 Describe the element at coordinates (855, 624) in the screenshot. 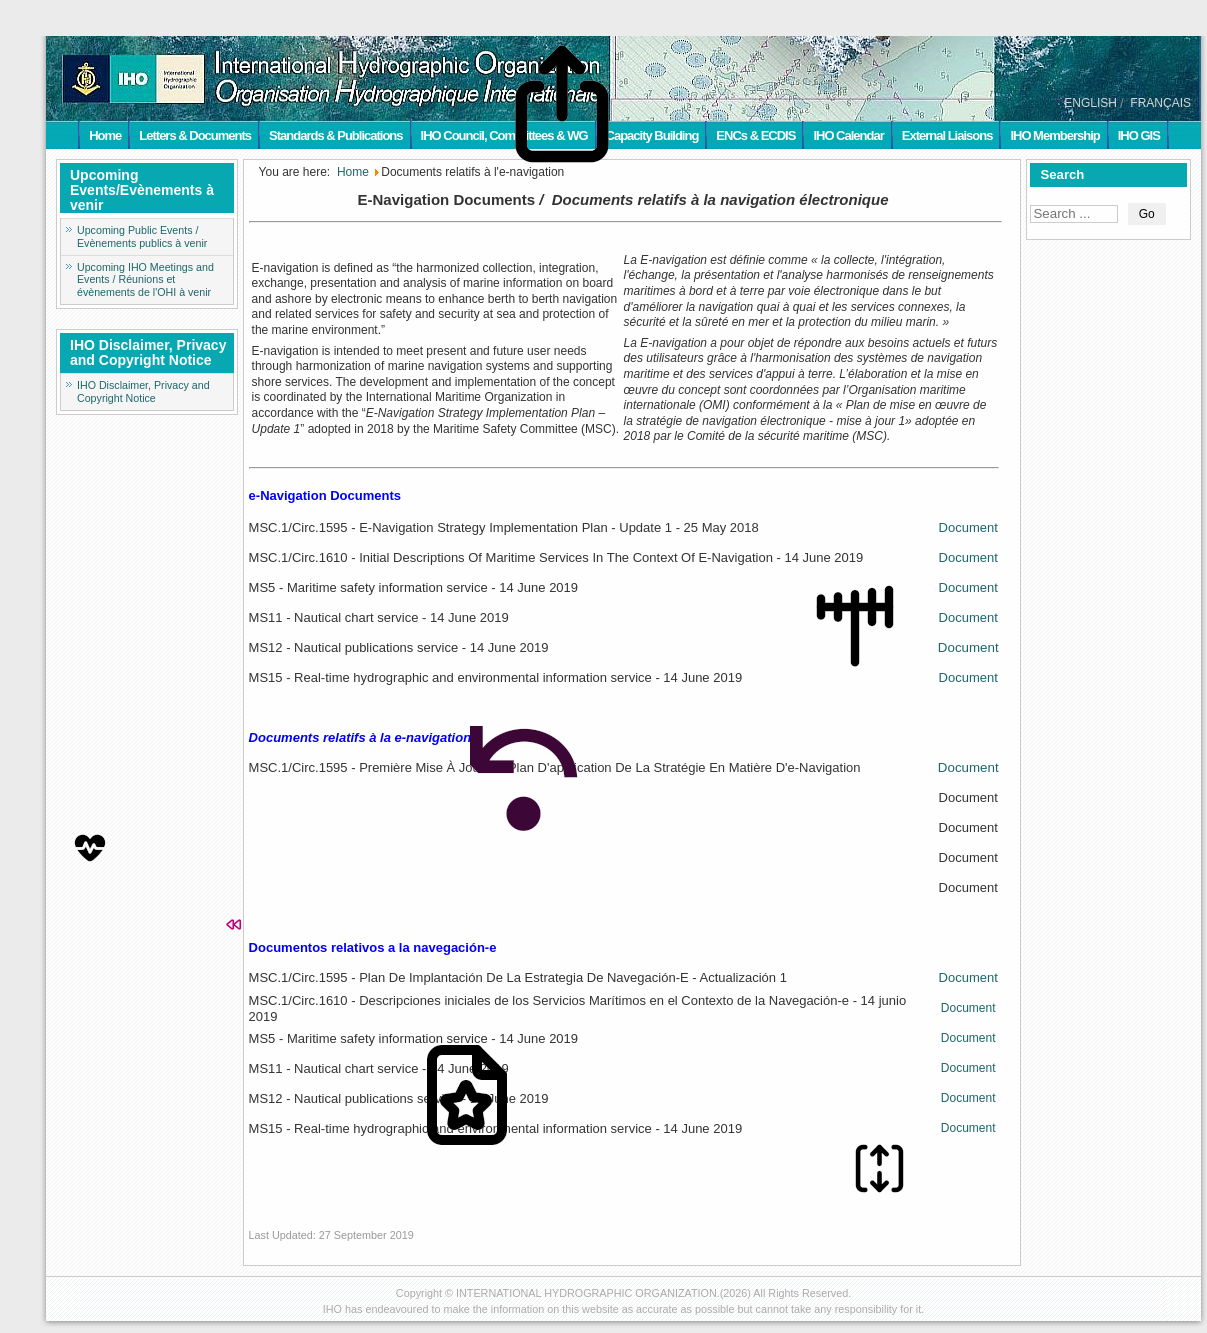

I see `indicates signal or network connectivity status` at that location.